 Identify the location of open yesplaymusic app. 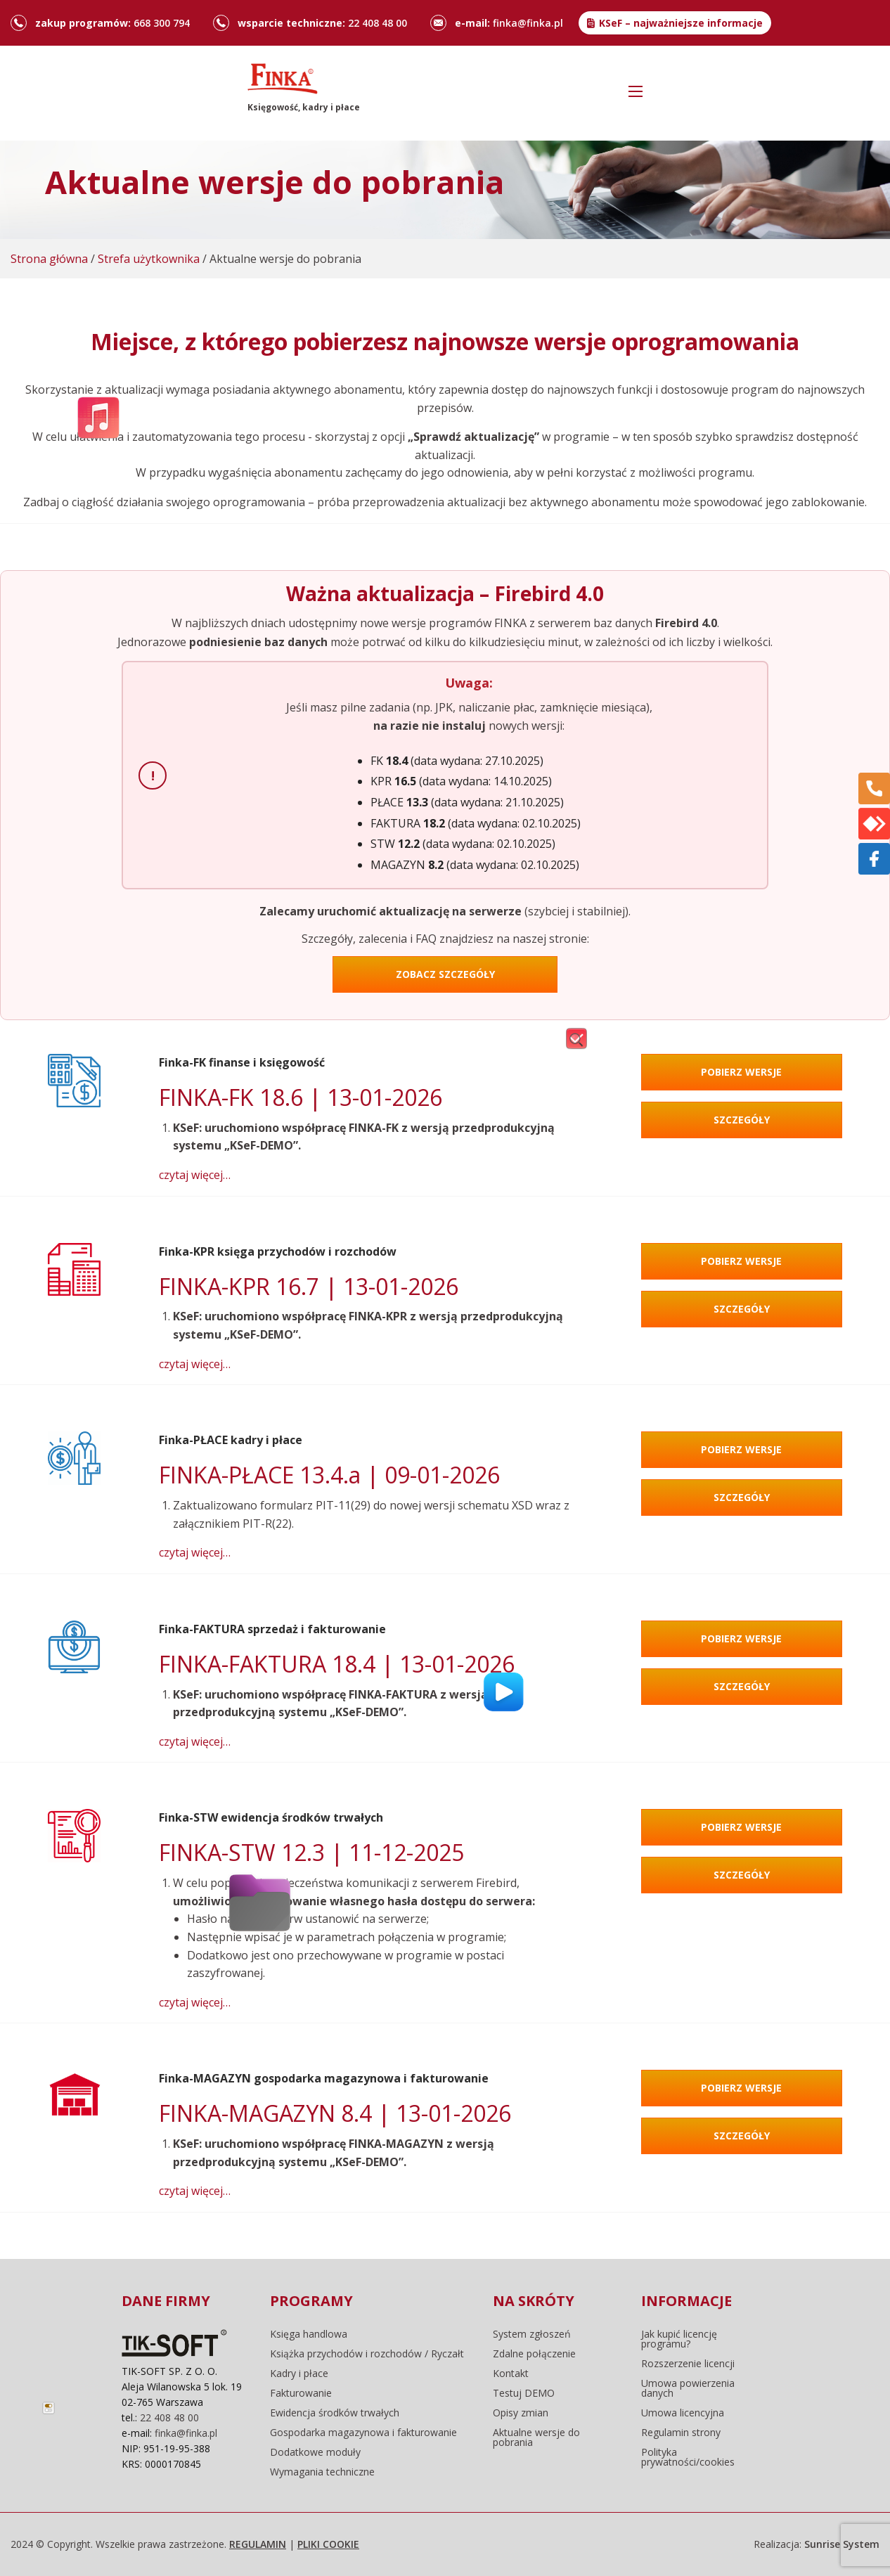
(503, 1692).